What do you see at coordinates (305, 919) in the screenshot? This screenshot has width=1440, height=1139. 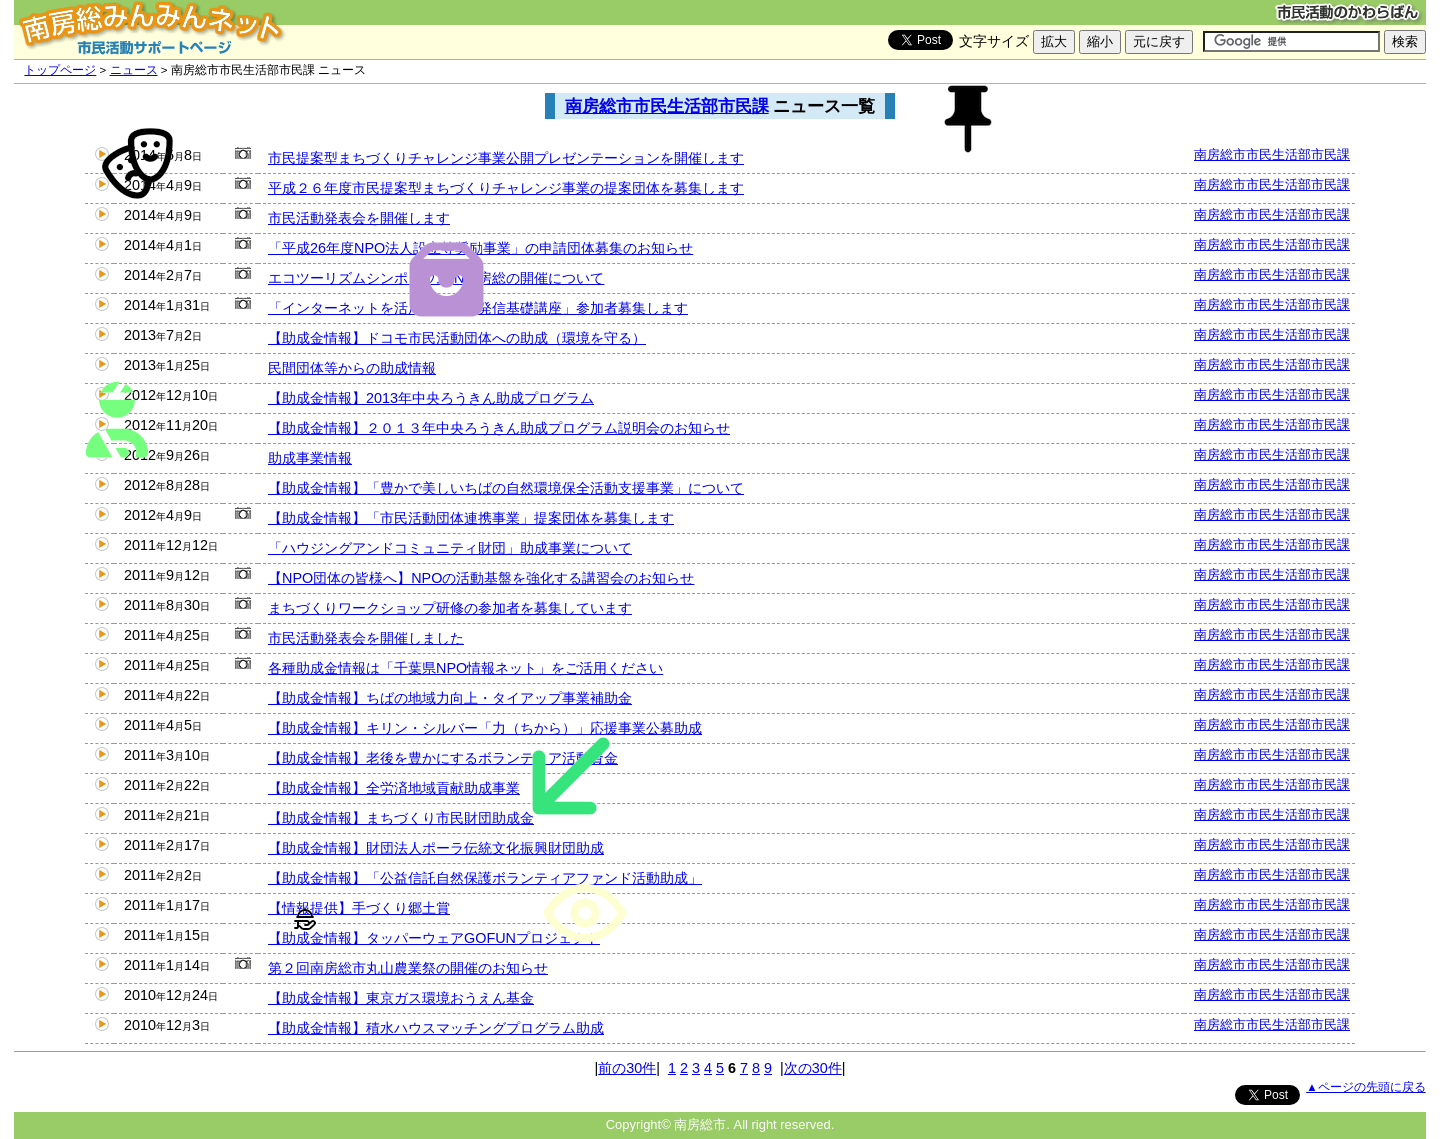 I see `food delivery or catering service` at bounding box center [305, 919].